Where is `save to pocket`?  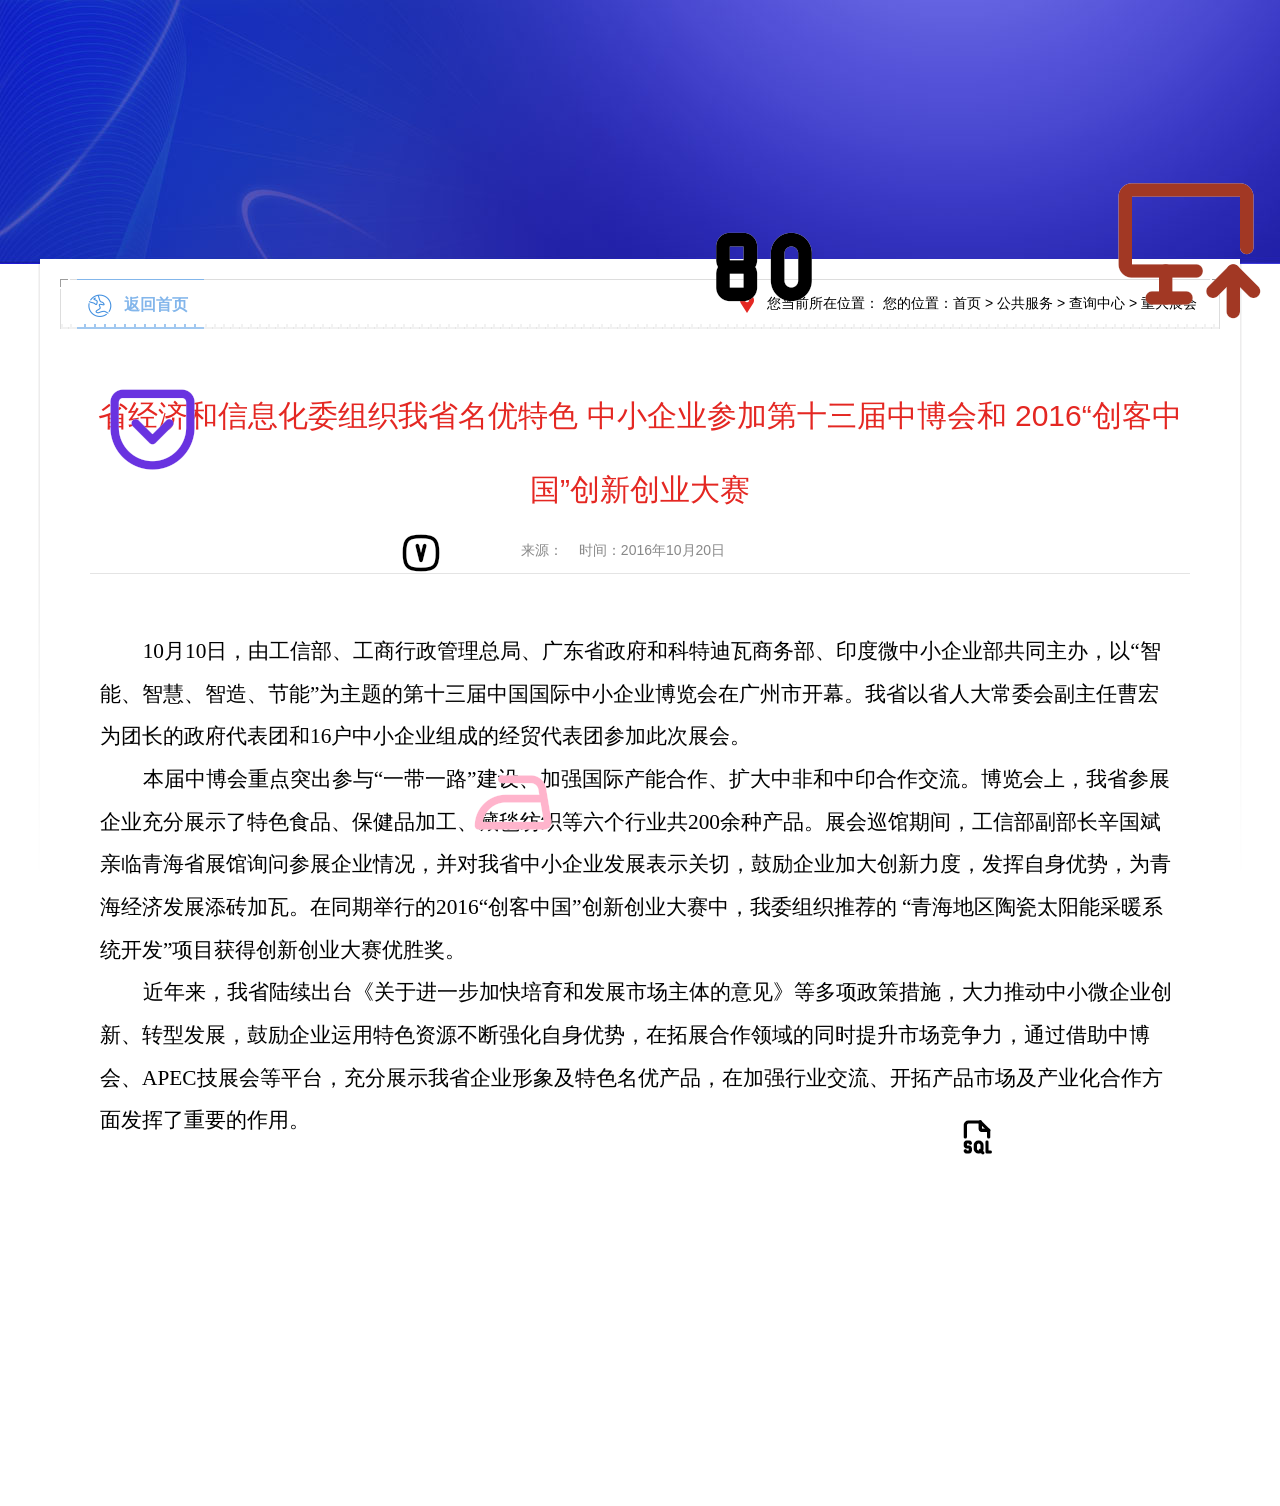
save to pocket is located at coordinates (152, 427).